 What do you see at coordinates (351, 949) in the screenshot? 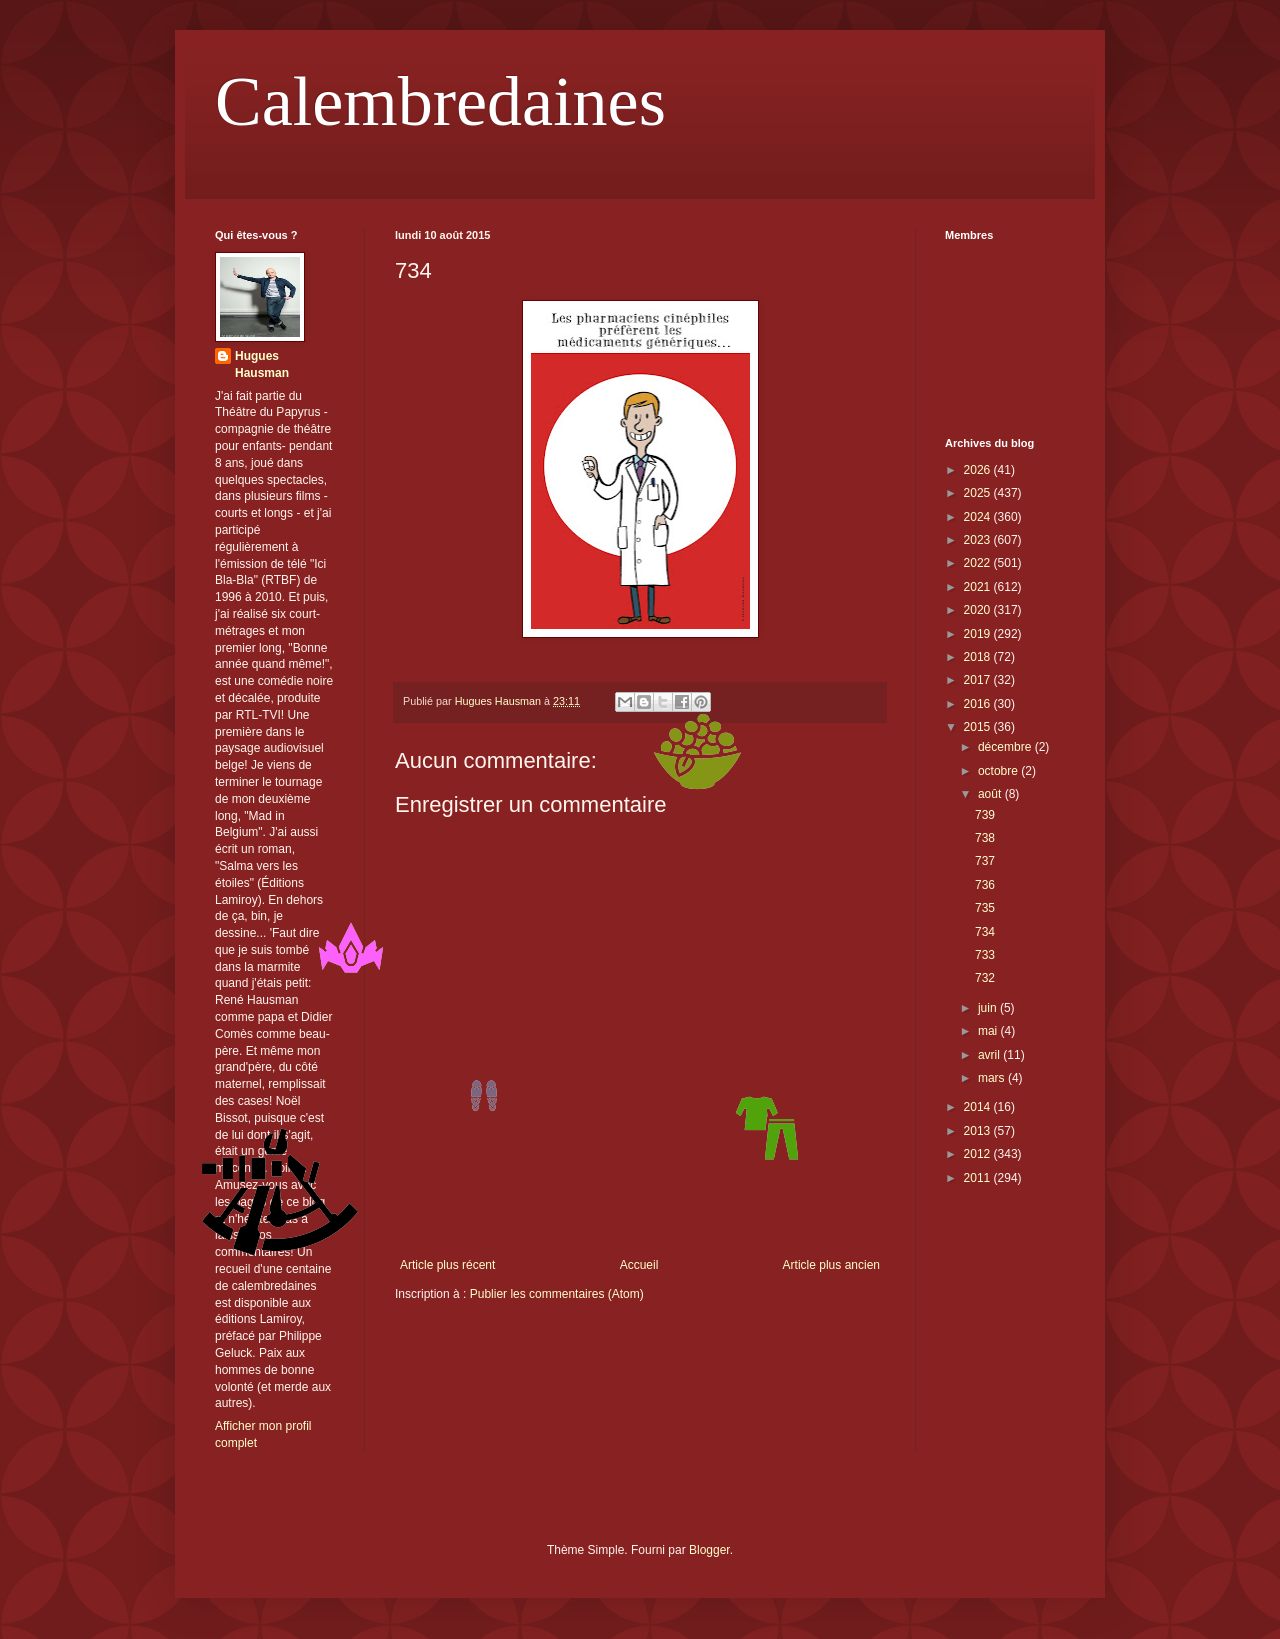
I see `indicates royalty or kingdom-related game feature` at bounding box center [351, 949].